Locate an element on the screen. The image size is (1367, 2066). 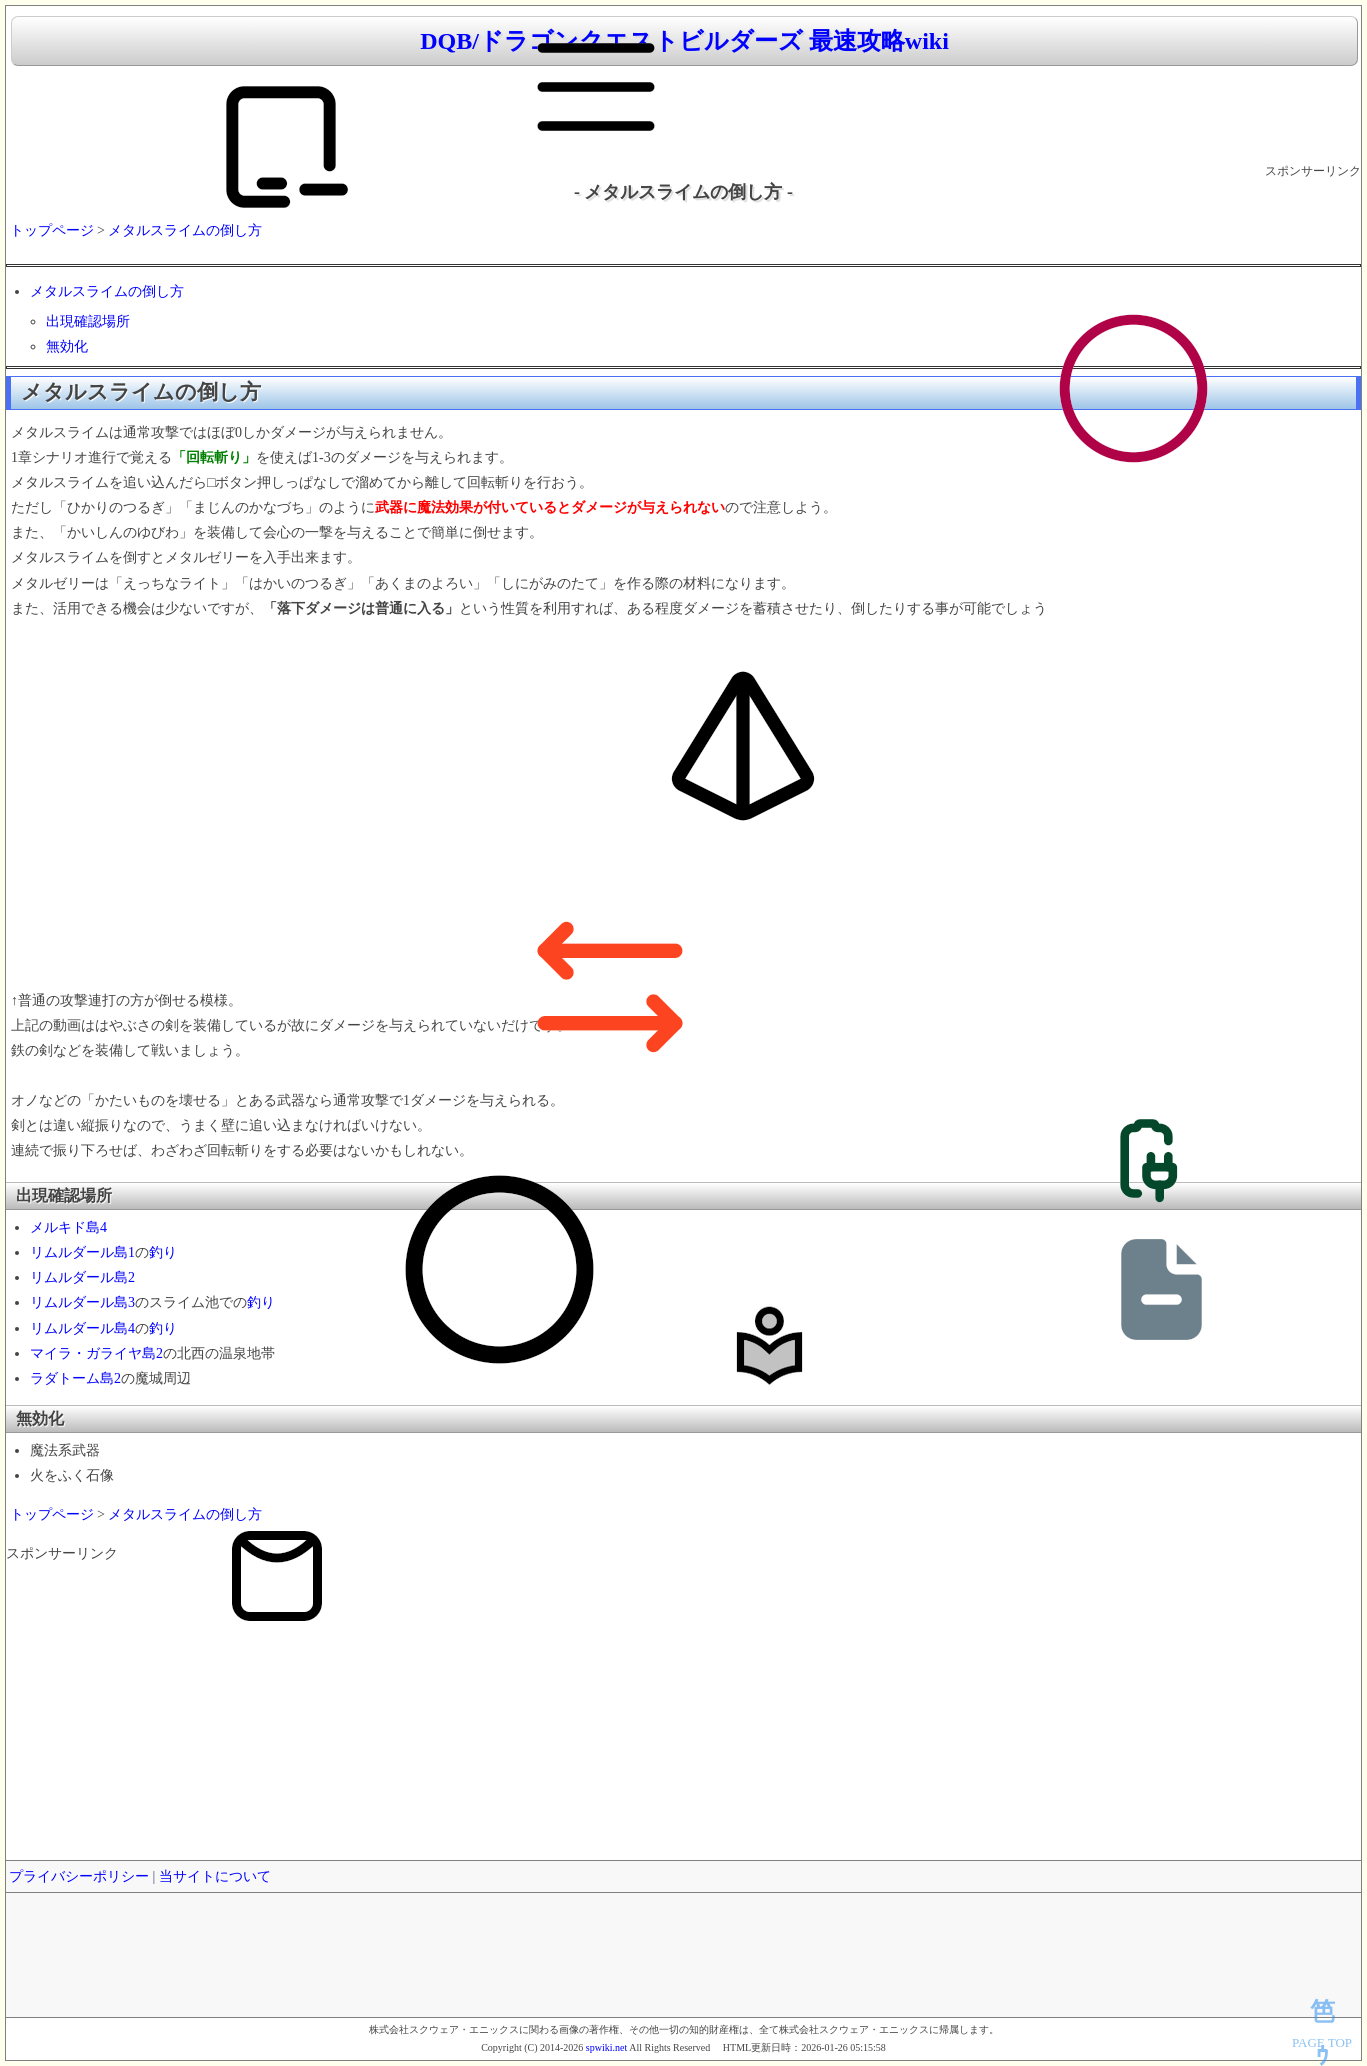
unselected radio button or checkbox option is located at coordinates (499, 1269).